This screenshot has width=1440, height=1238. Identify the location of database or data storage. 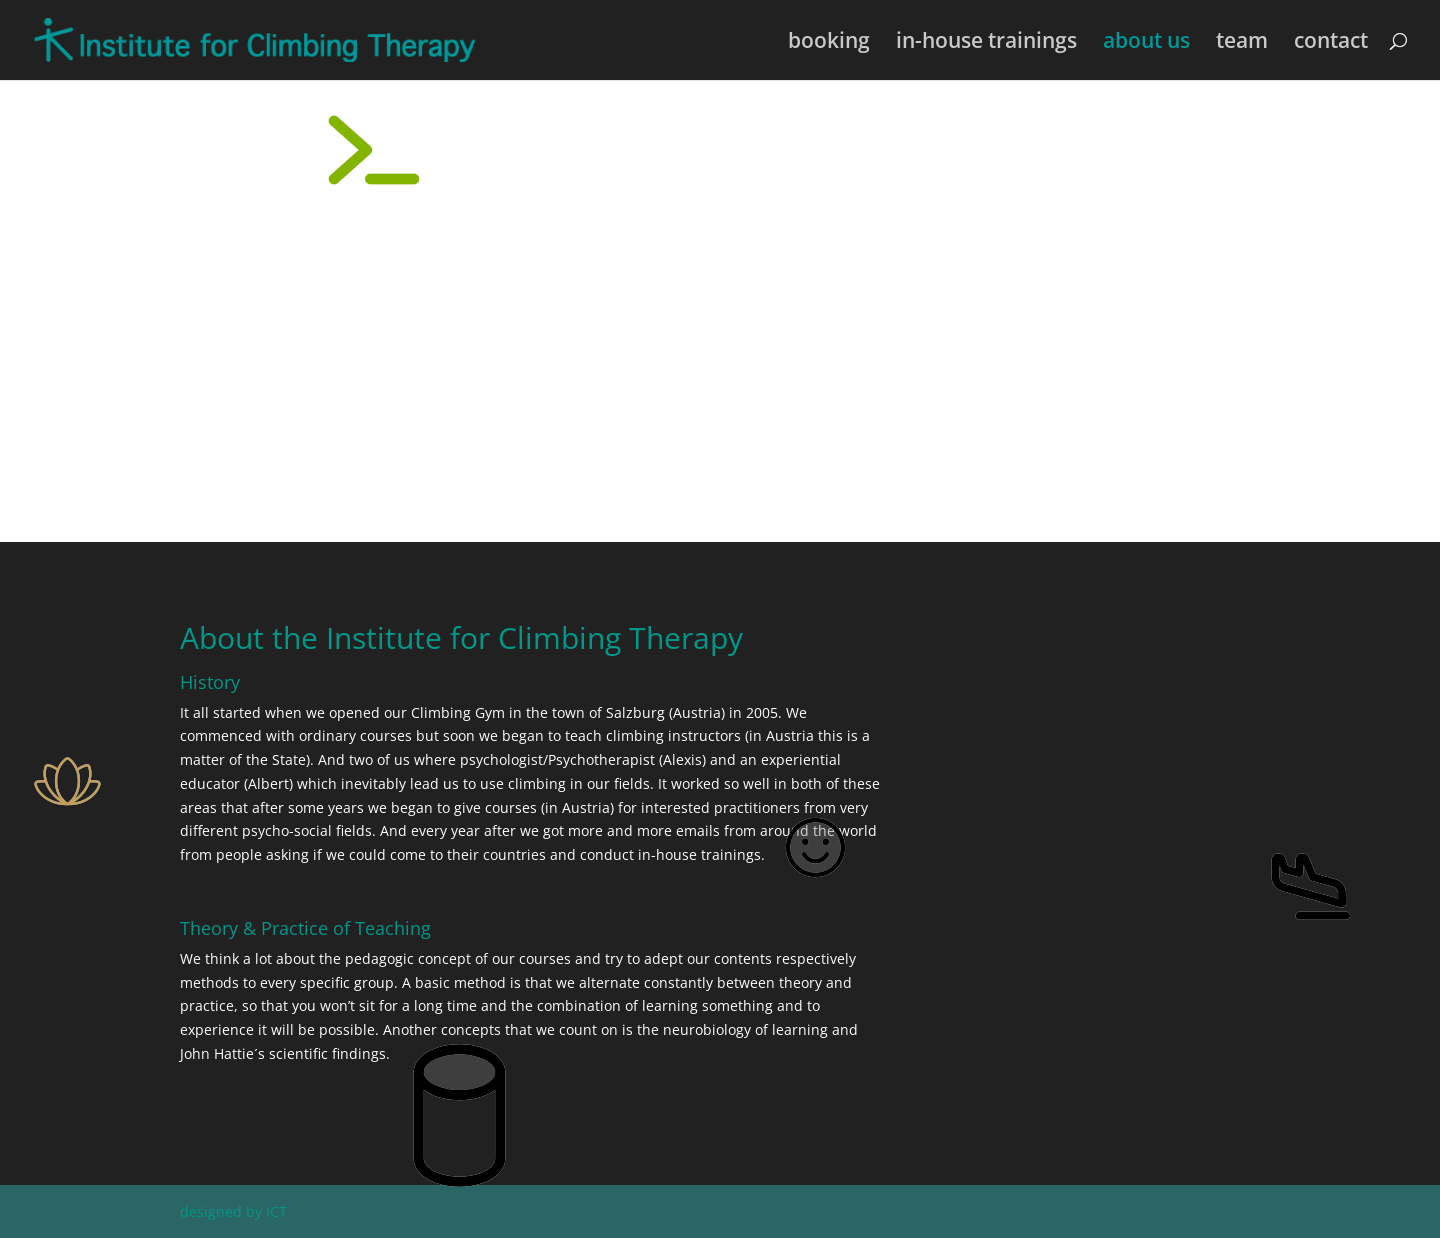
(459, 1115).